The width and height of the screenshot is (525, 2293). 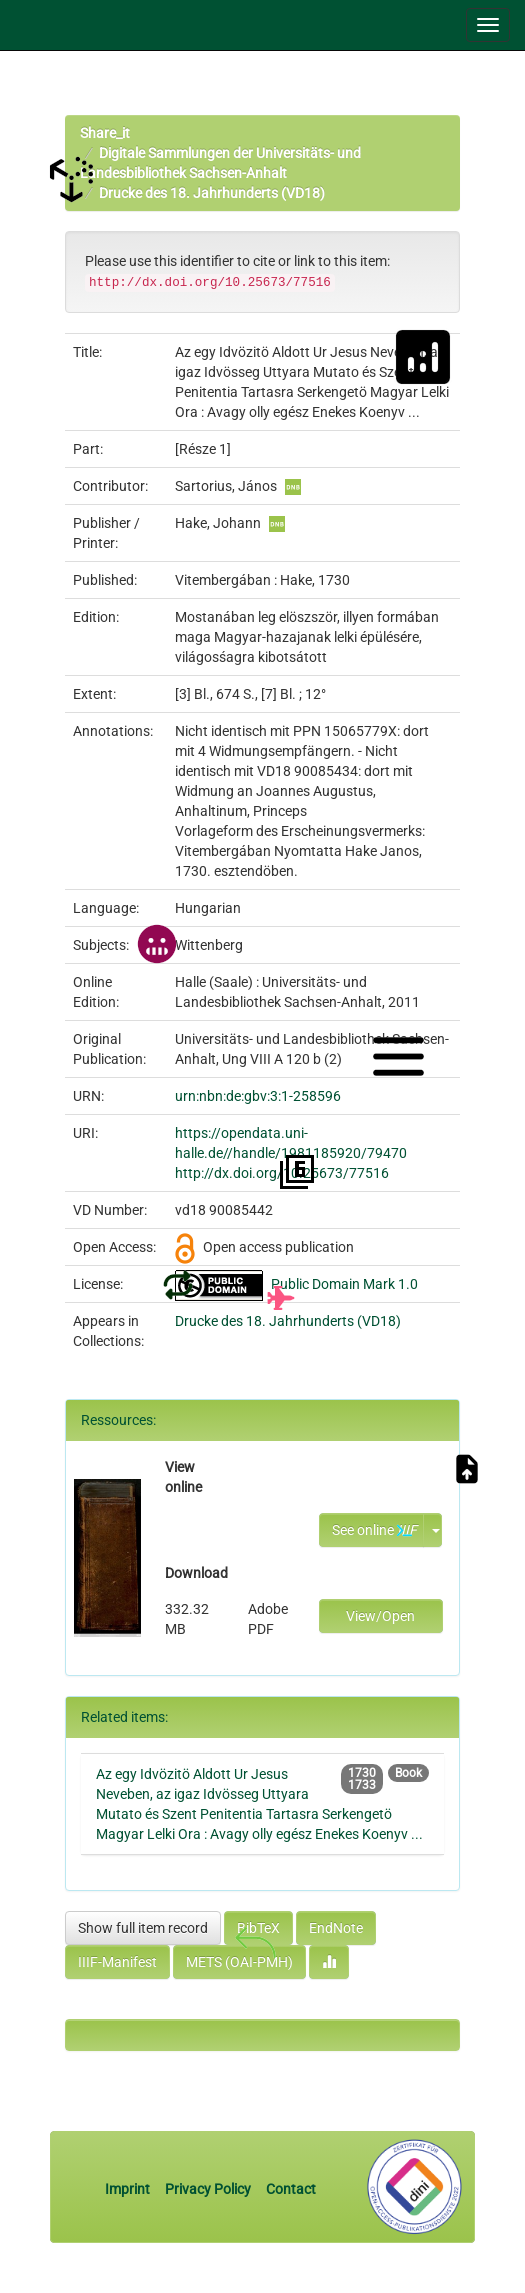 What do you see at coordinates (281, 1298) in the screenshot?
I see `access flight or aviation features` at bounding box center [281, 1298].